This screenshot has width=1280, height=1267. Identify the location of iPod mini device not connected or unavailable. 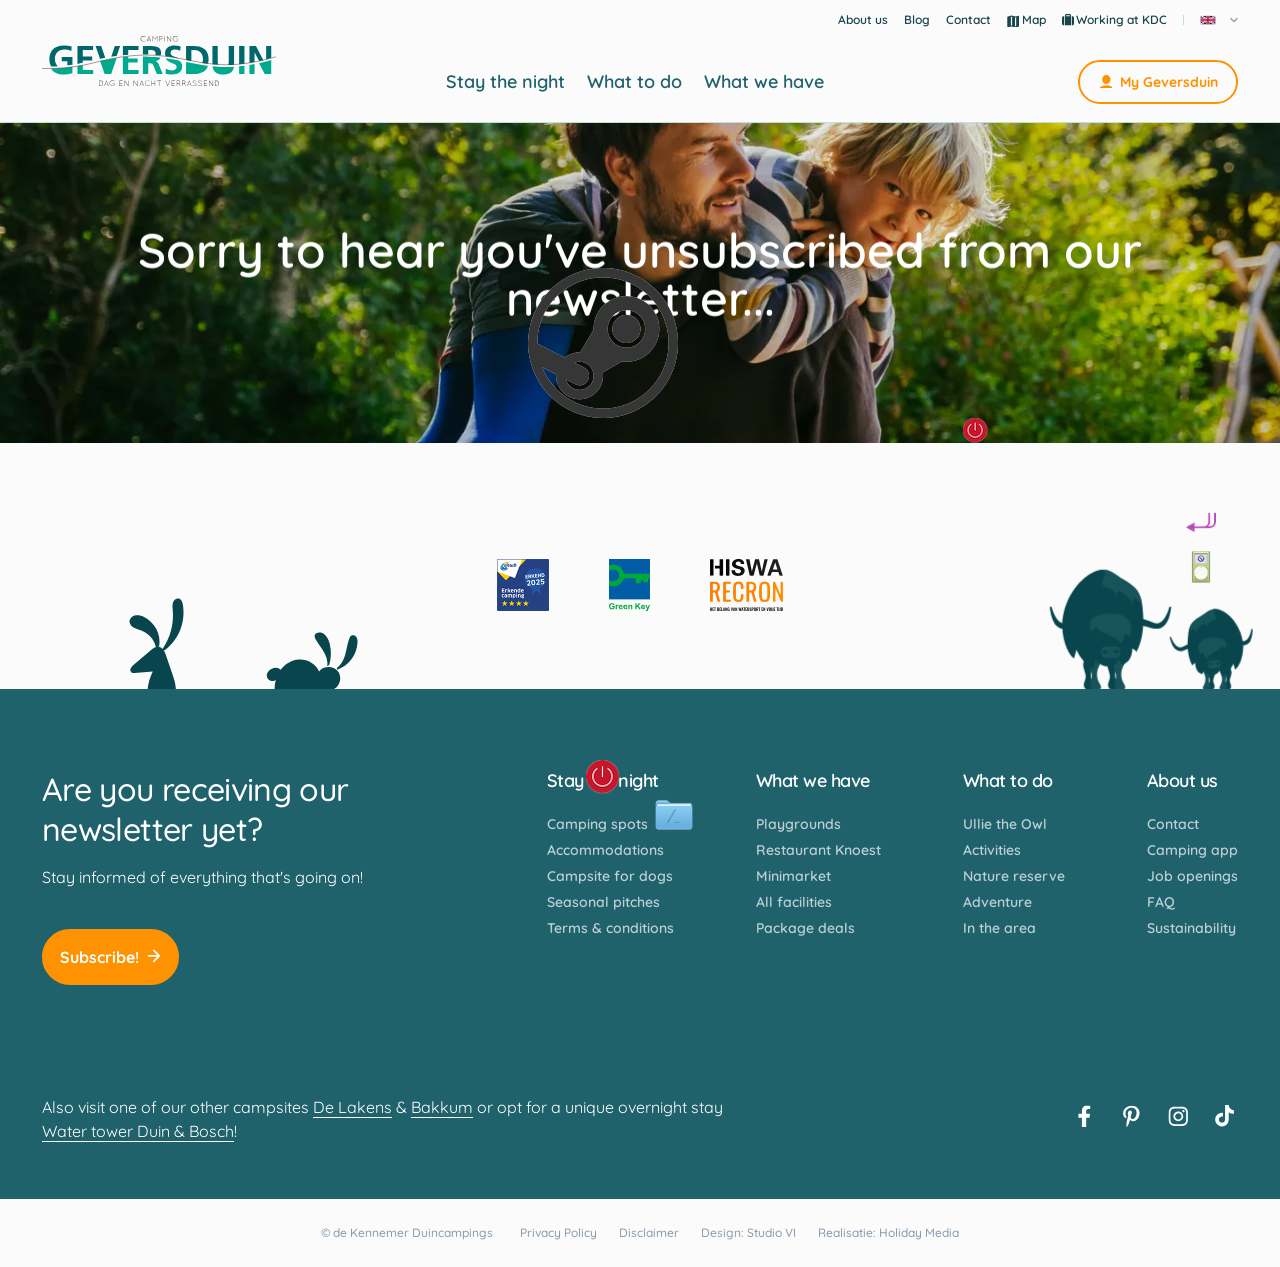
(1201, 567).